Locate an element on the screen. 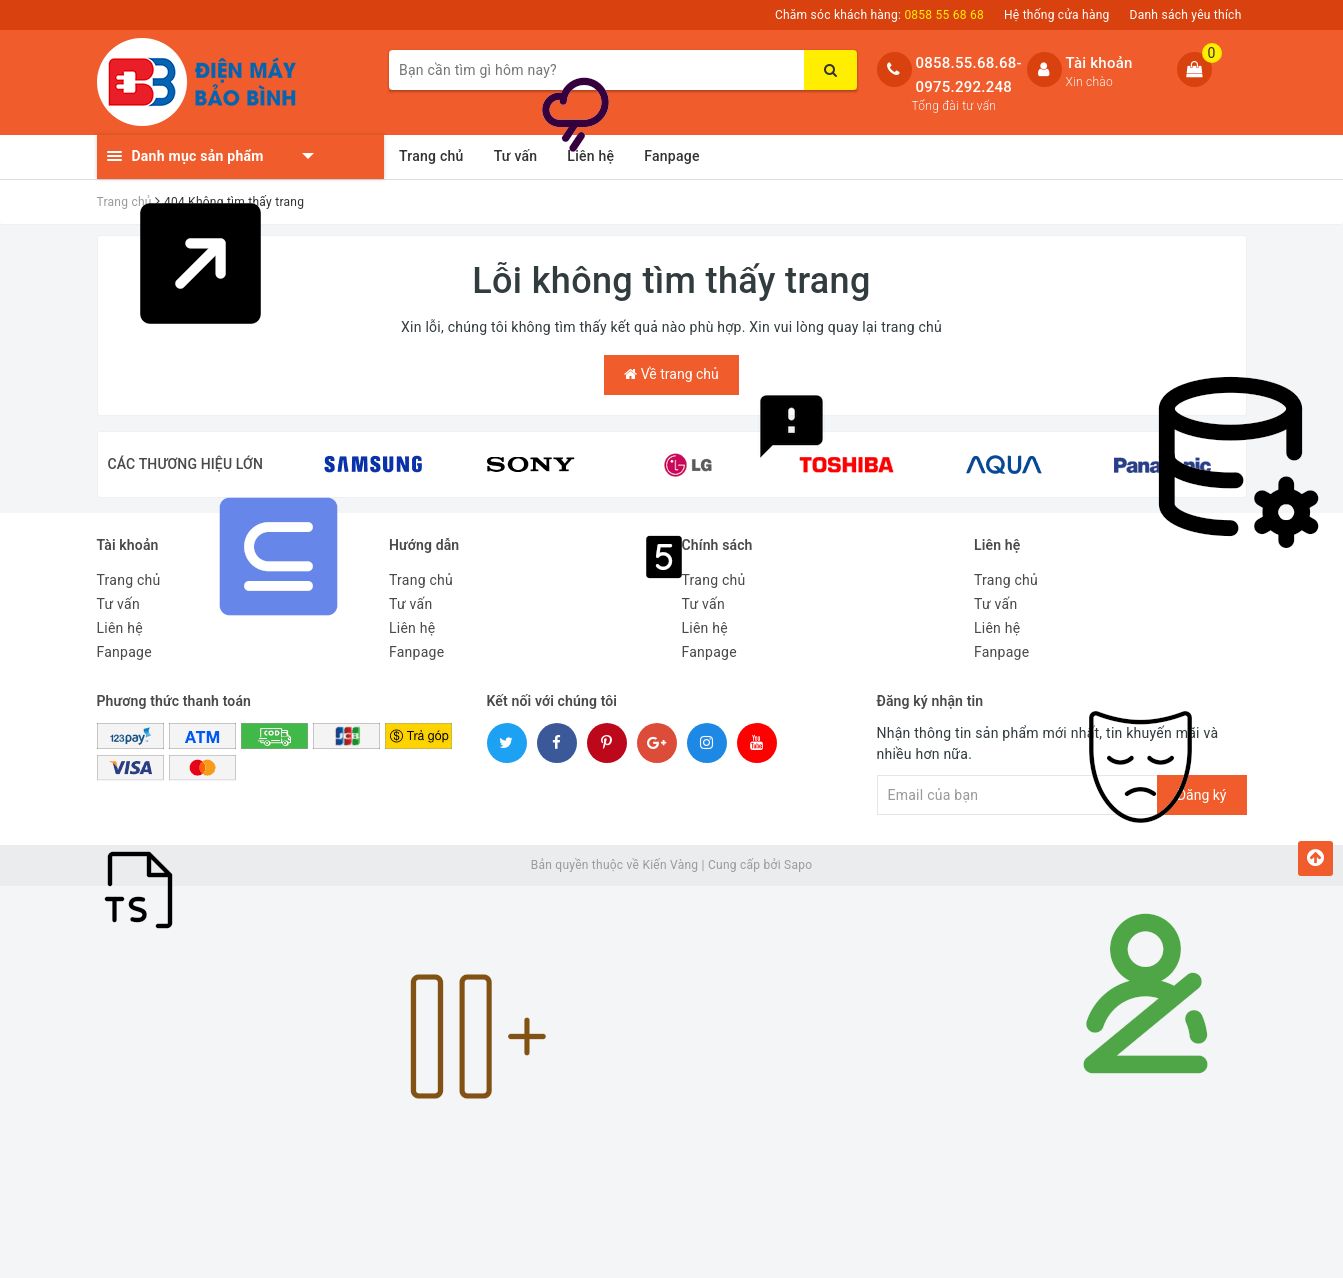 The width and height of the screenshot is (1343, 1278). indicates a subset relationship in mathematical or data contexts is located at coordinates (278, 556).